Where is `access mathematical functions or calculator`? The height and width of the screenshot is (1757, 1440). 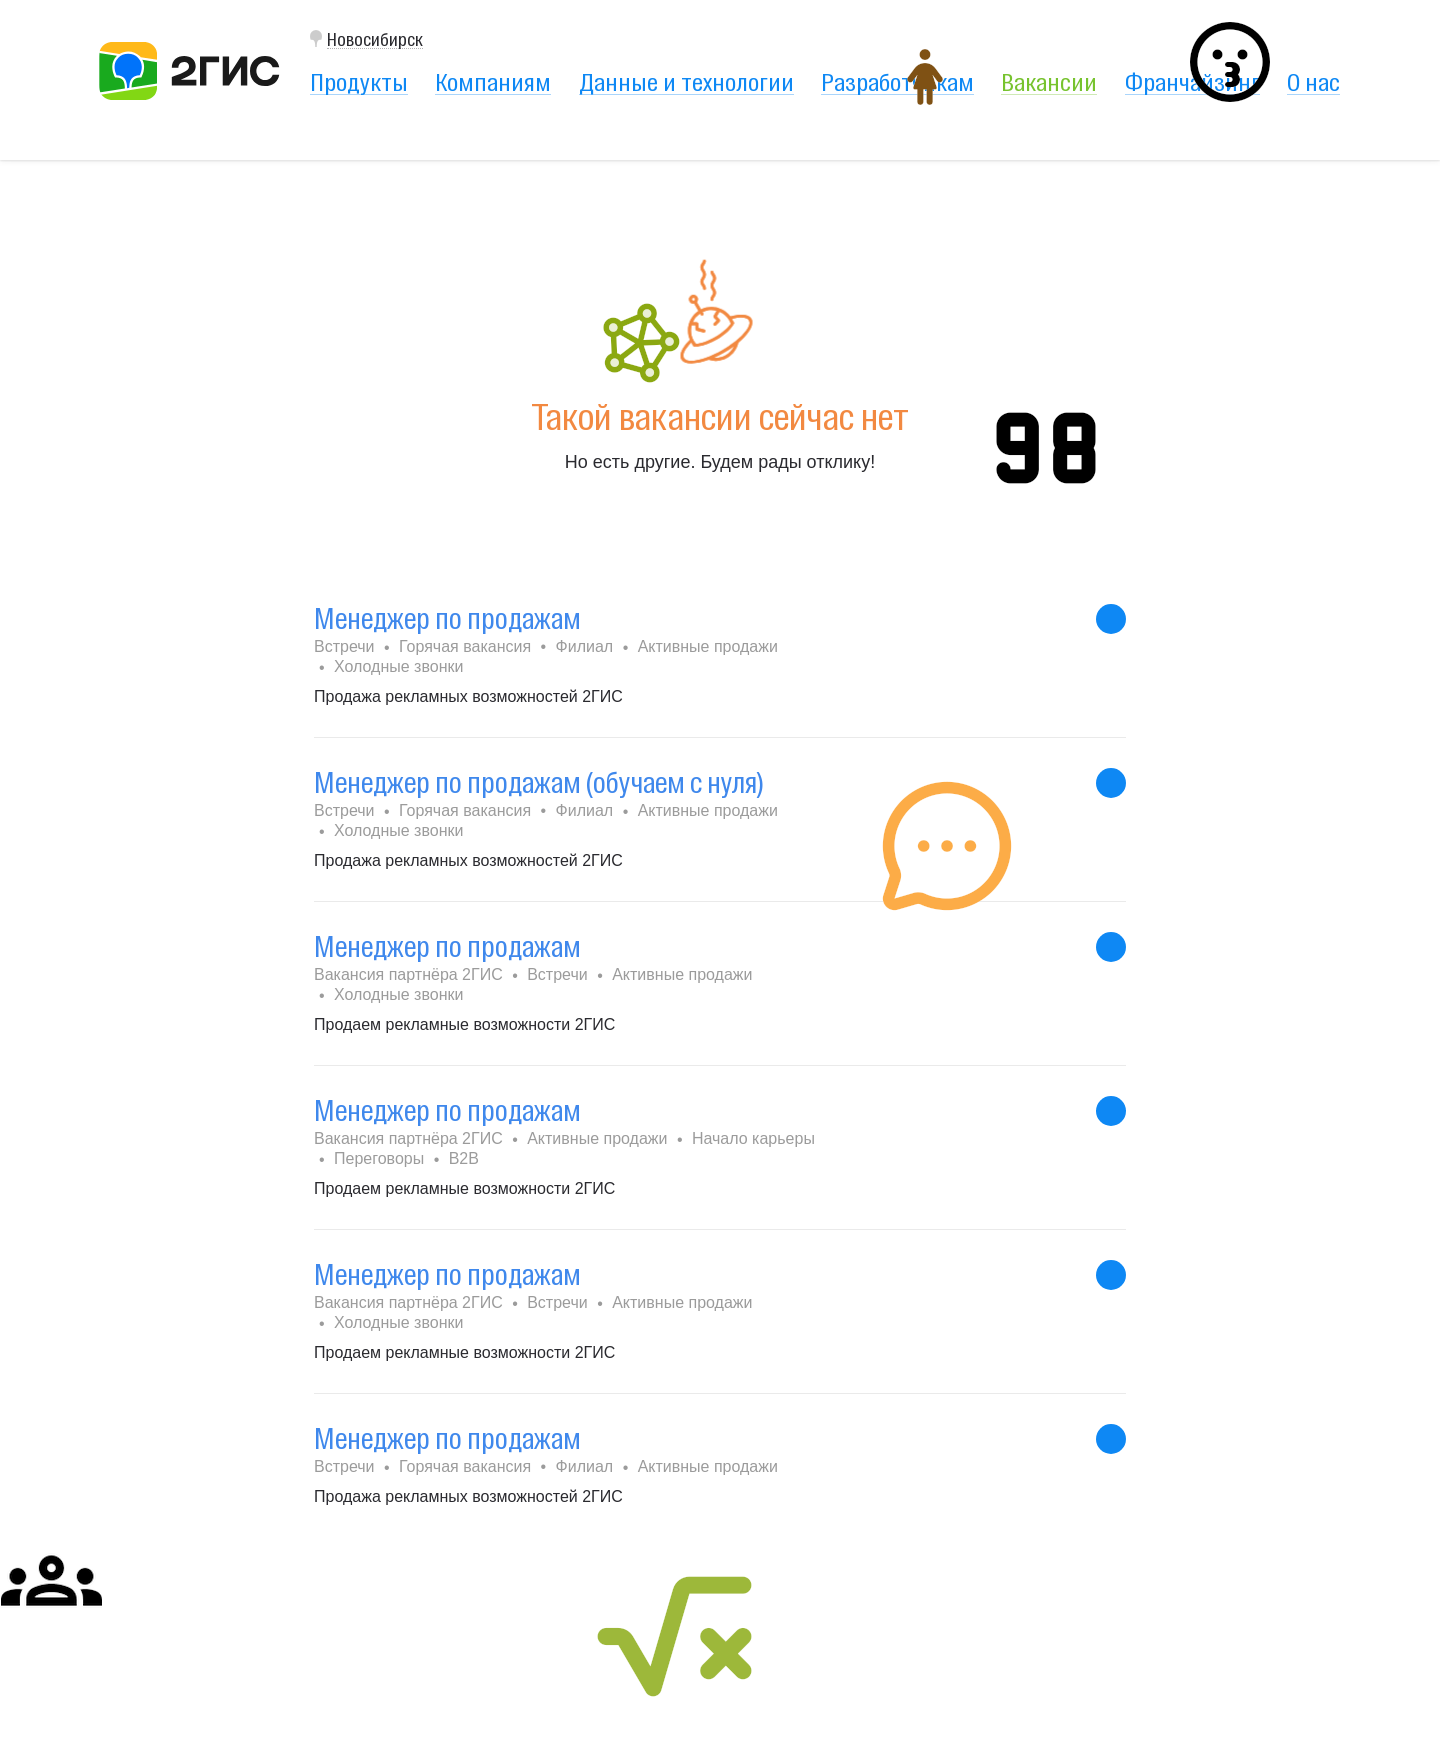 access mathematical functions or calculator is located at coordinates (674, 1636).